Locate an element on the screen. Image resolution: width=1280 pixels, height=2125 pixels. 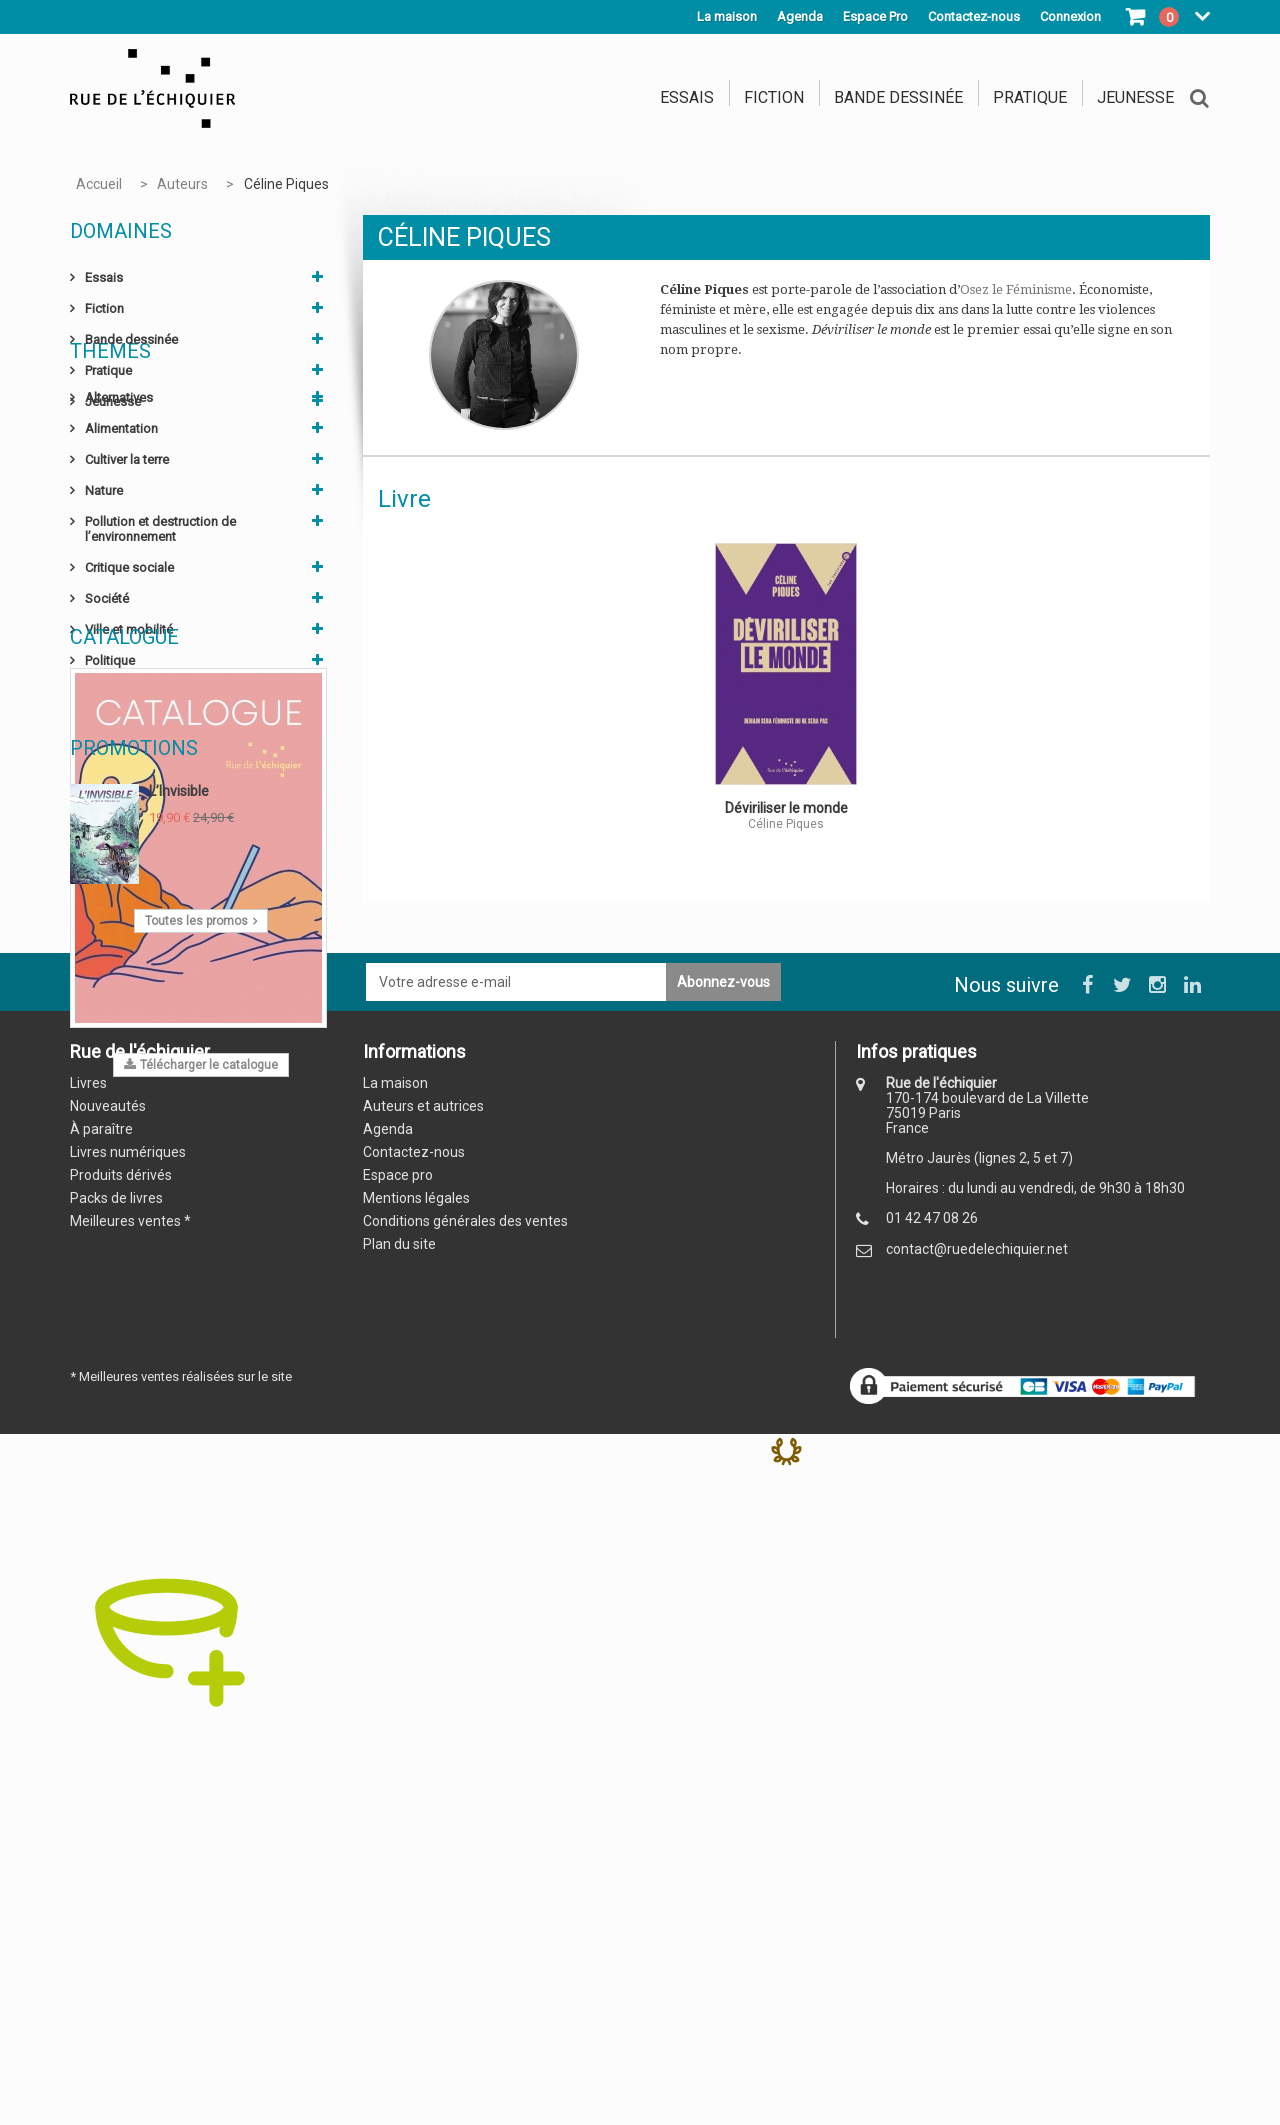
view achievements or awards is located at coordinates (786, 1451).